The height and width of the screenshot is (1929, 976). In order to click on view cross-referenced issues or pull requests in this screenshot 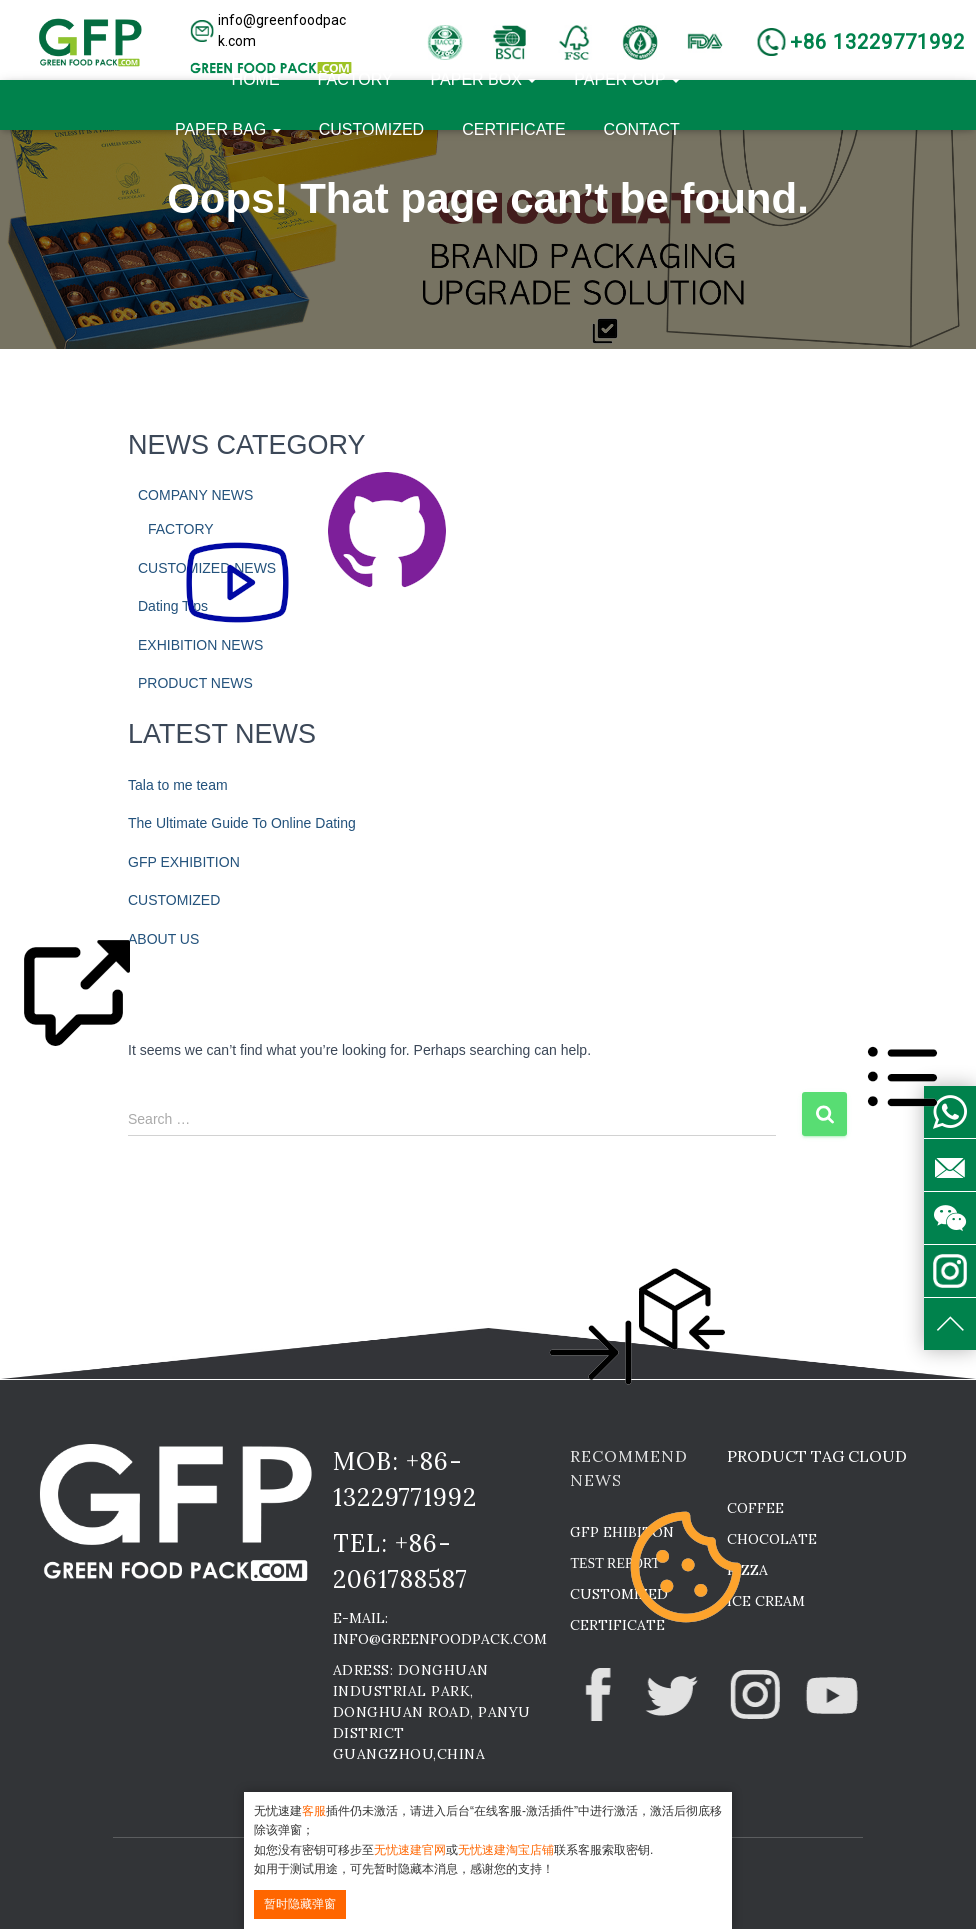, I will do `click(73, 989)`.